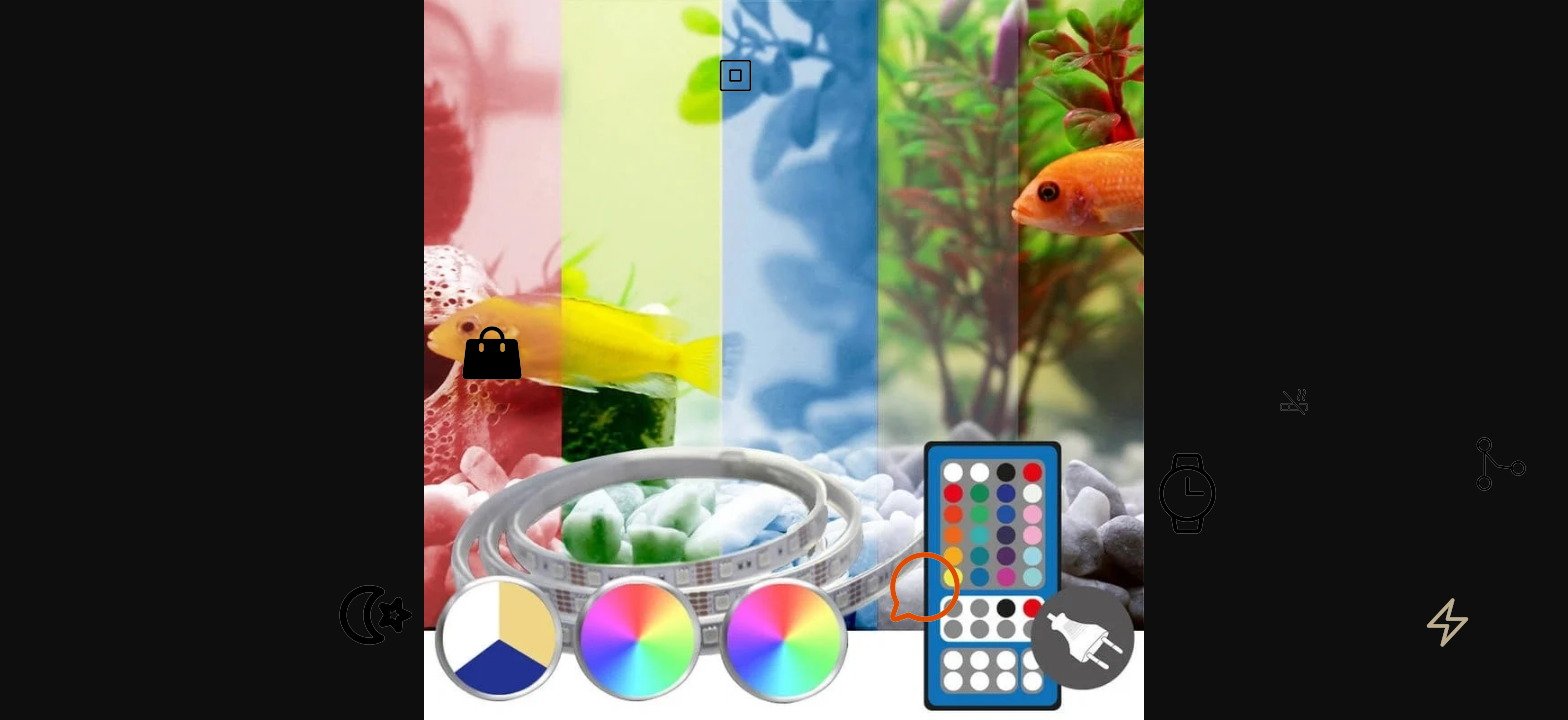  I want to click on merge branches in version control, so click(1497, 464).